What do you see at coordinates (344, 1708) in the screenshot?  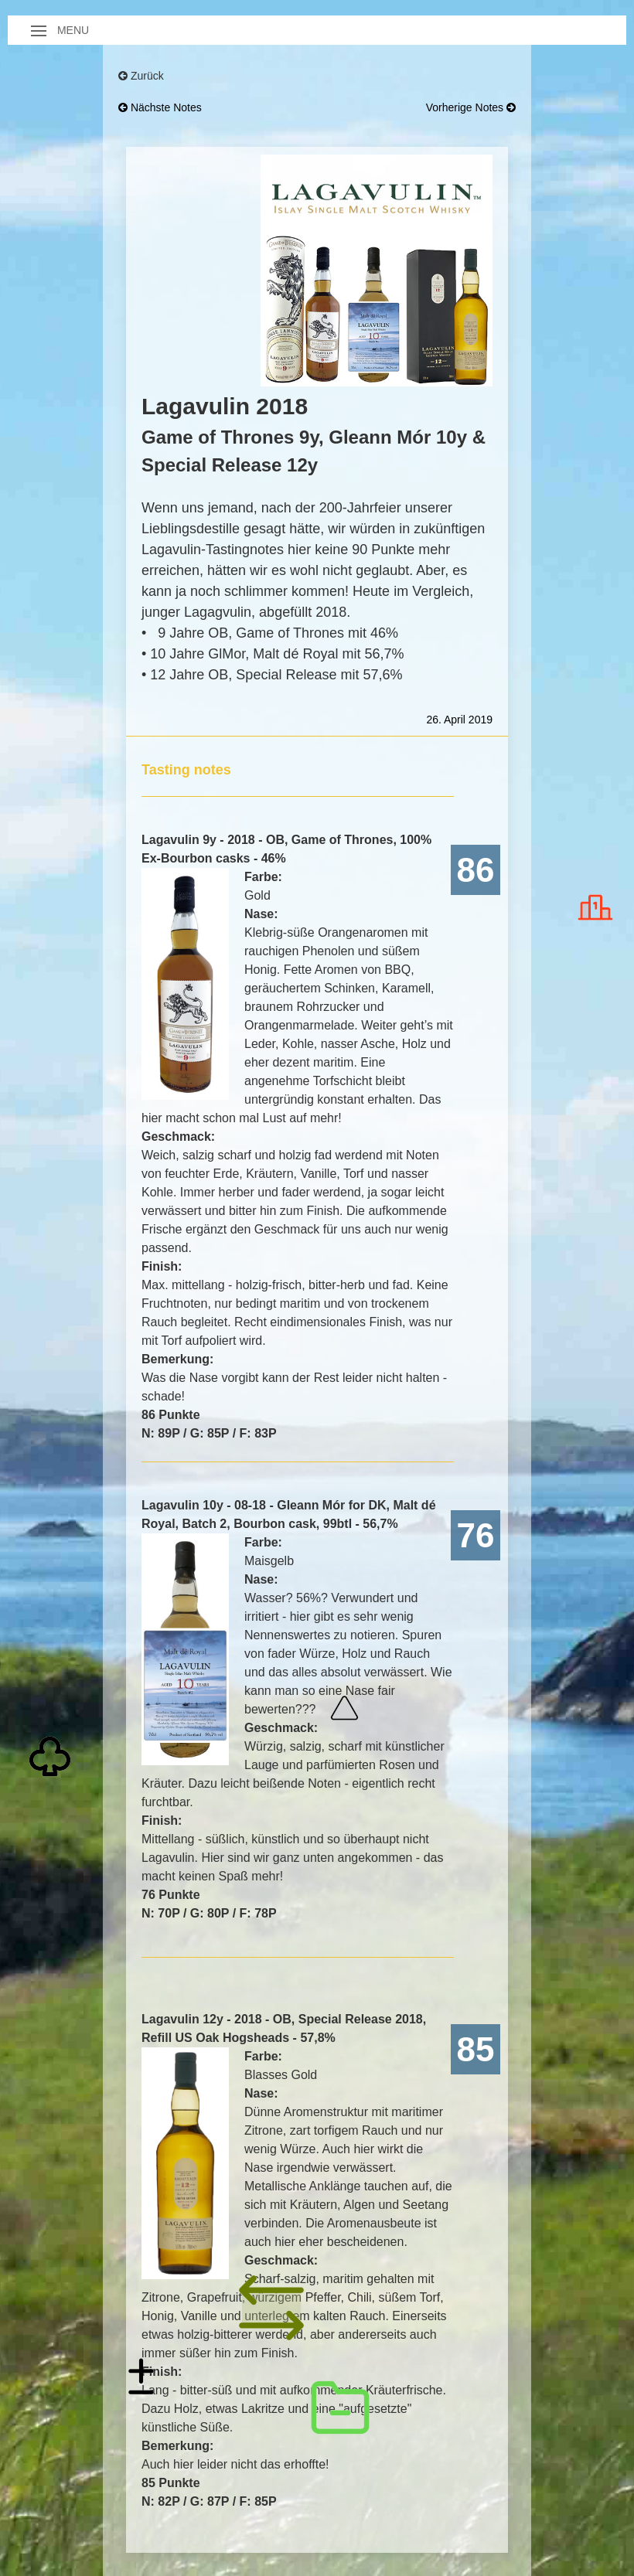 I see `indicates a warning or caution state` at bounding box center [344, 1708].